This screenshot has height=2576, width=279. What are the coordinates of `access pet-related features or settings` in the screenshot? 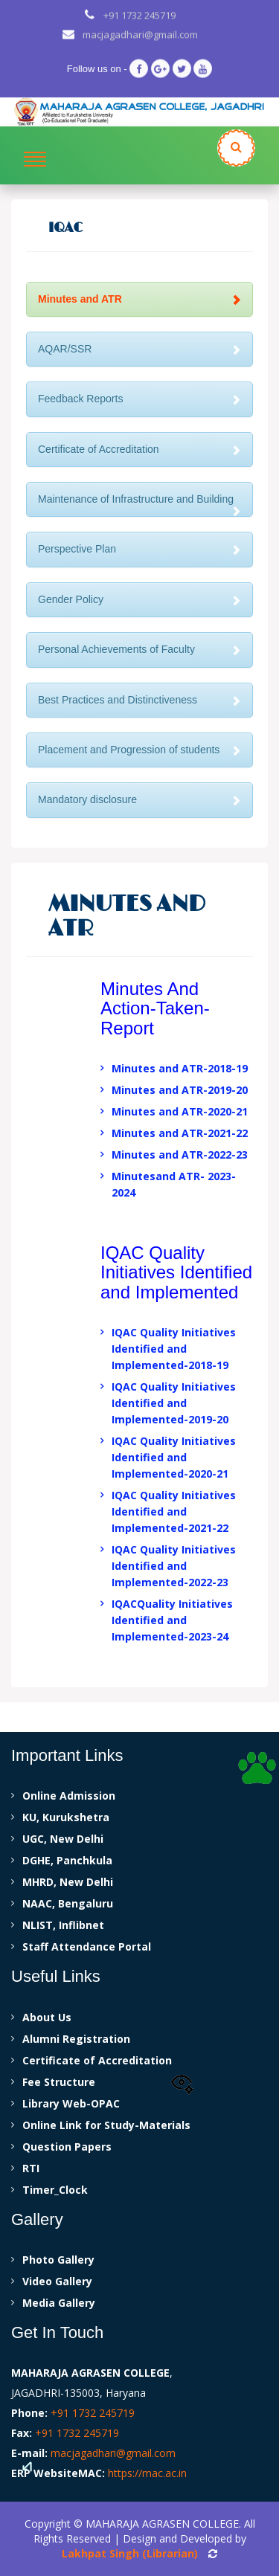 It's located at (257, 1768).